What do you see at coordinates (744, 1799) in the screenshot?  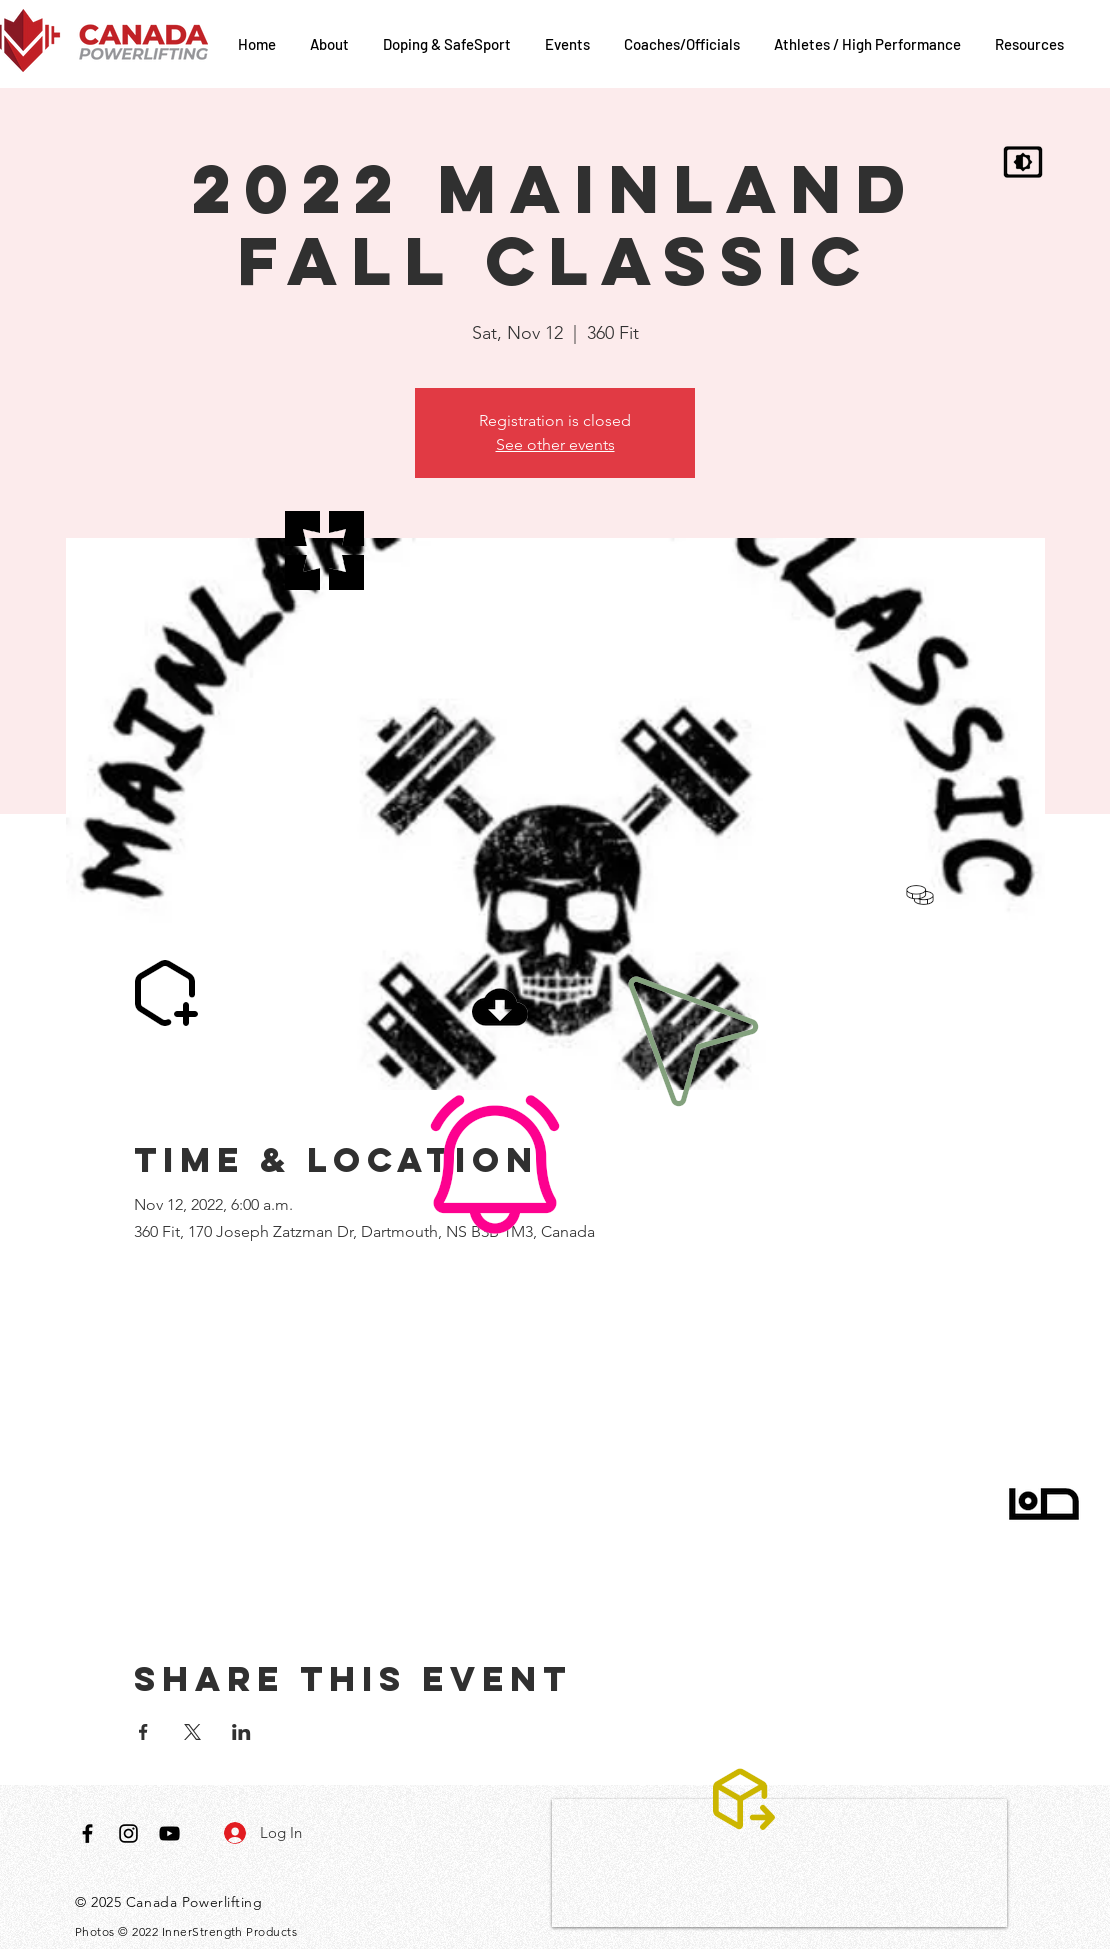 I see `view packages that depend on this repository` at bounding box center [744, 1799].